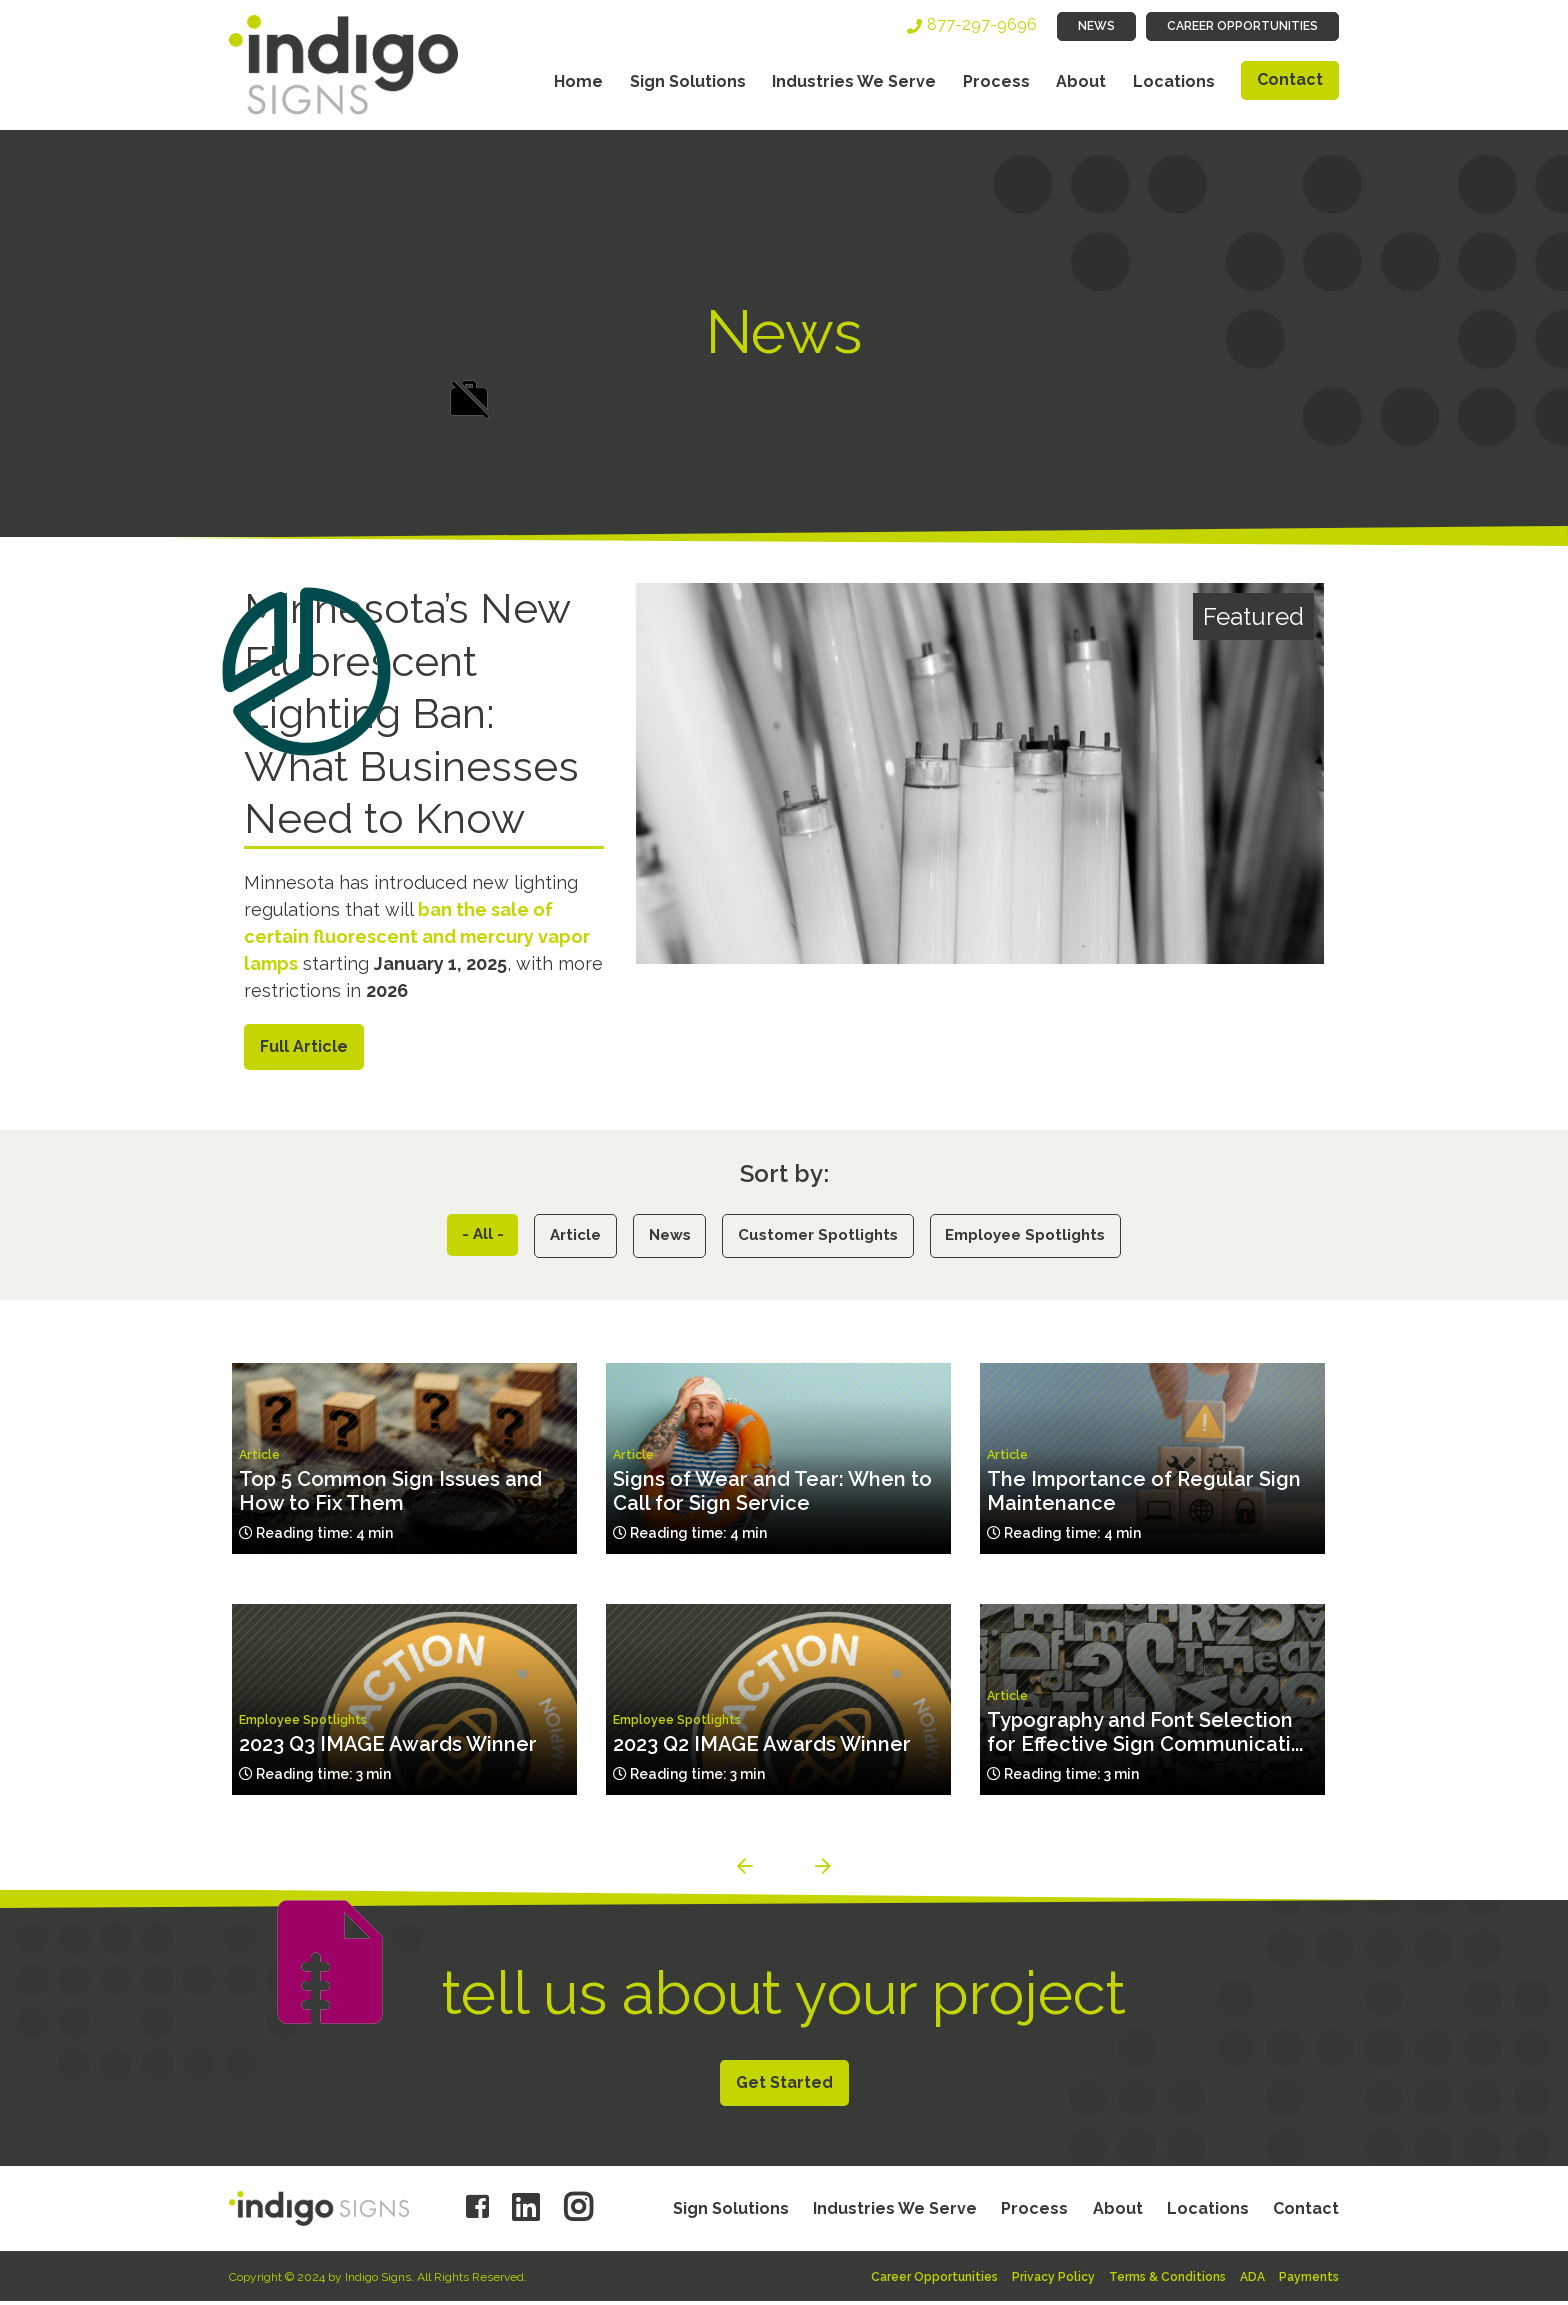  What do you see at coordinates (330, 1962) in the screenshot?
I see `access compressed or archived files` at bounding box center [330, 1962].